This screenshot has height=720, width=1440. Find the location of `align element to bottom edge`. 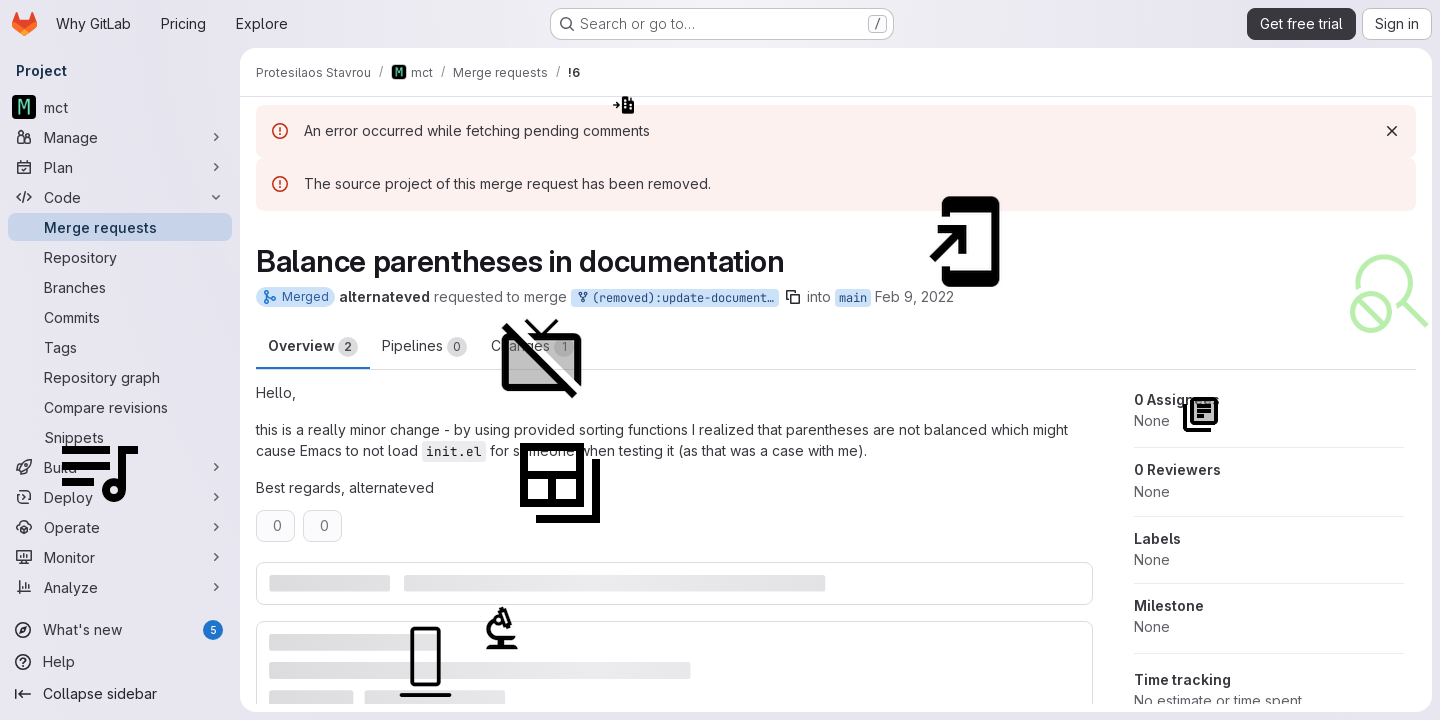

align element to bottom edge is located at coordinates (425, 660).